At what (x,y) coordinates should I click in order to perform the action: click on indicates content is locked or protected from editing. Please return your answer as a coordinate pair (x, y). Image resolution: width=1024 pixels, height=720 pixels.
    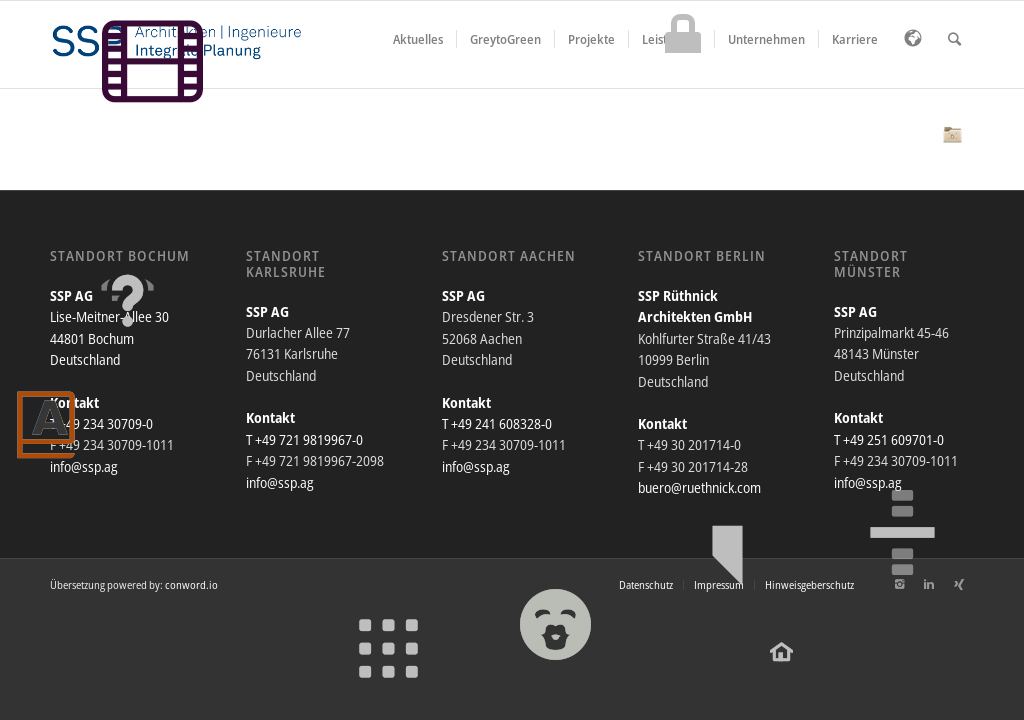
    Looking at the image, I should click on (683, 35).